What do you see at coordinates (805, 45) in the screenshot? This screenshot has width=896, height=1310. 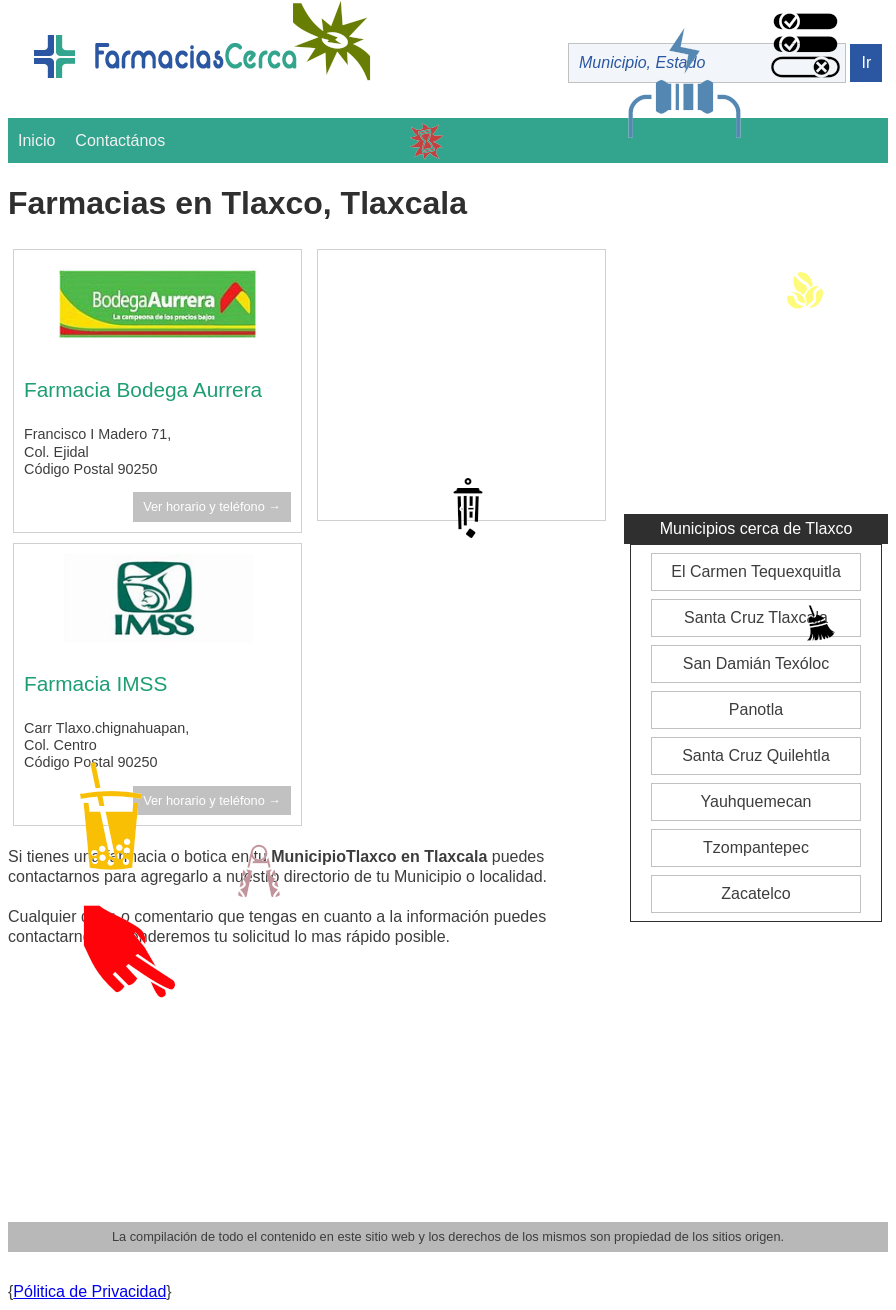 I see `adjust settings with multiple toggle switches` at bounding box center [805, 45].